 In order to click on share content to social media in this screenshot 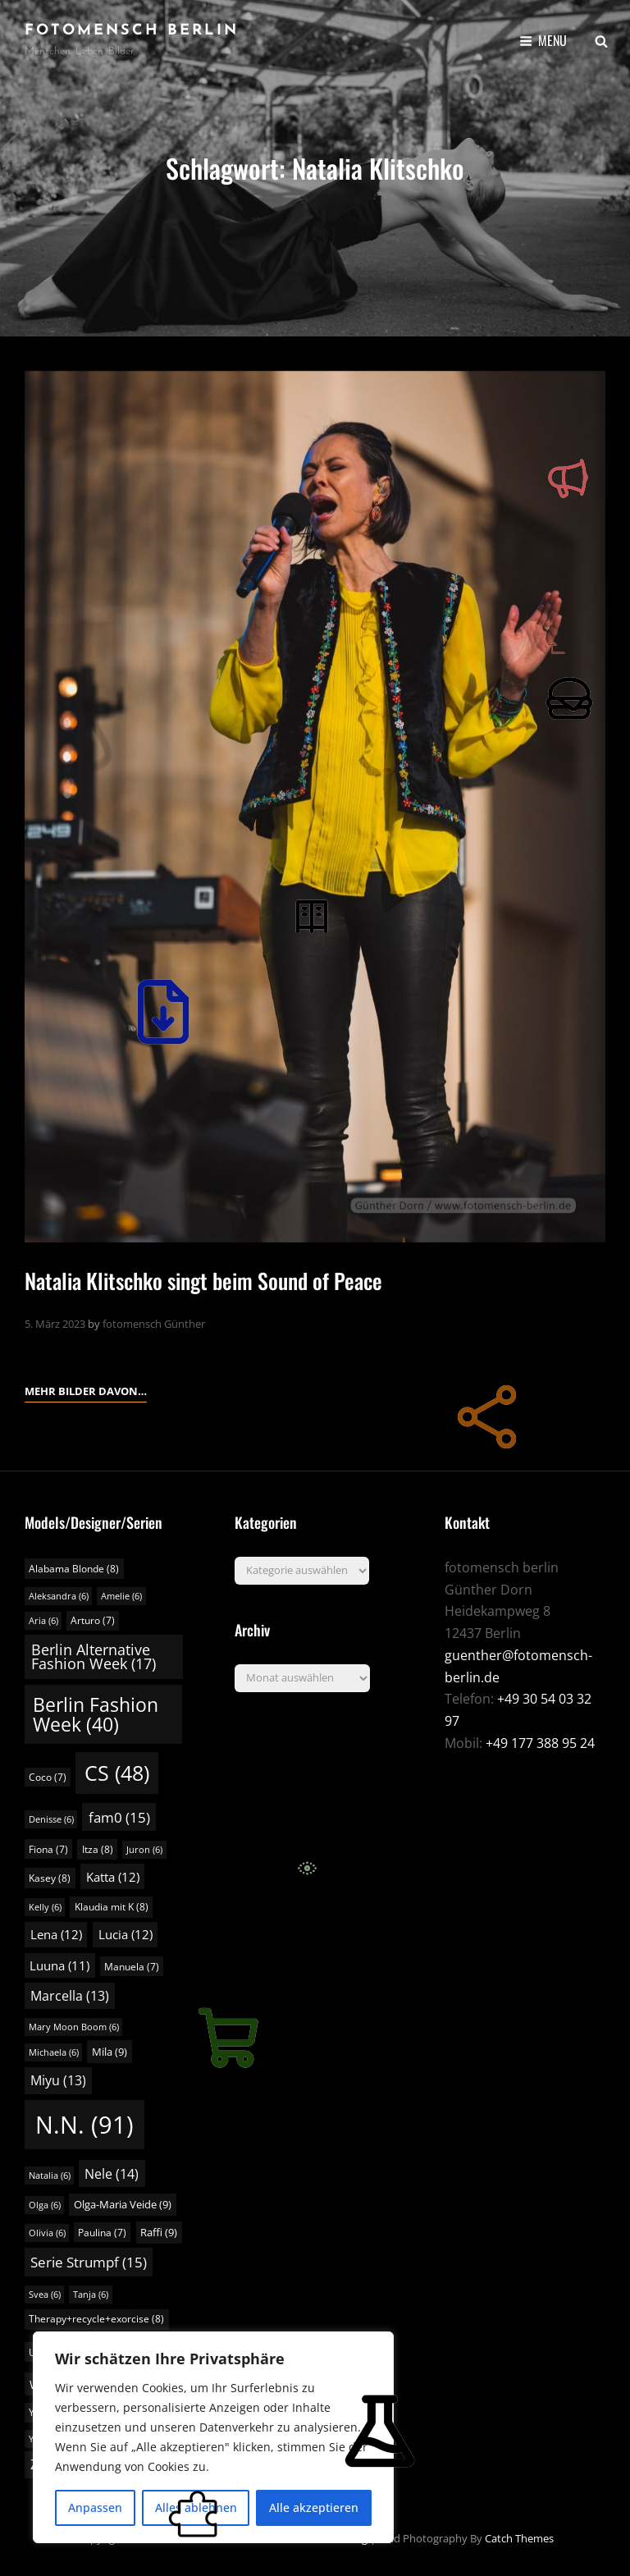, I will do `click(486, 1416)`.